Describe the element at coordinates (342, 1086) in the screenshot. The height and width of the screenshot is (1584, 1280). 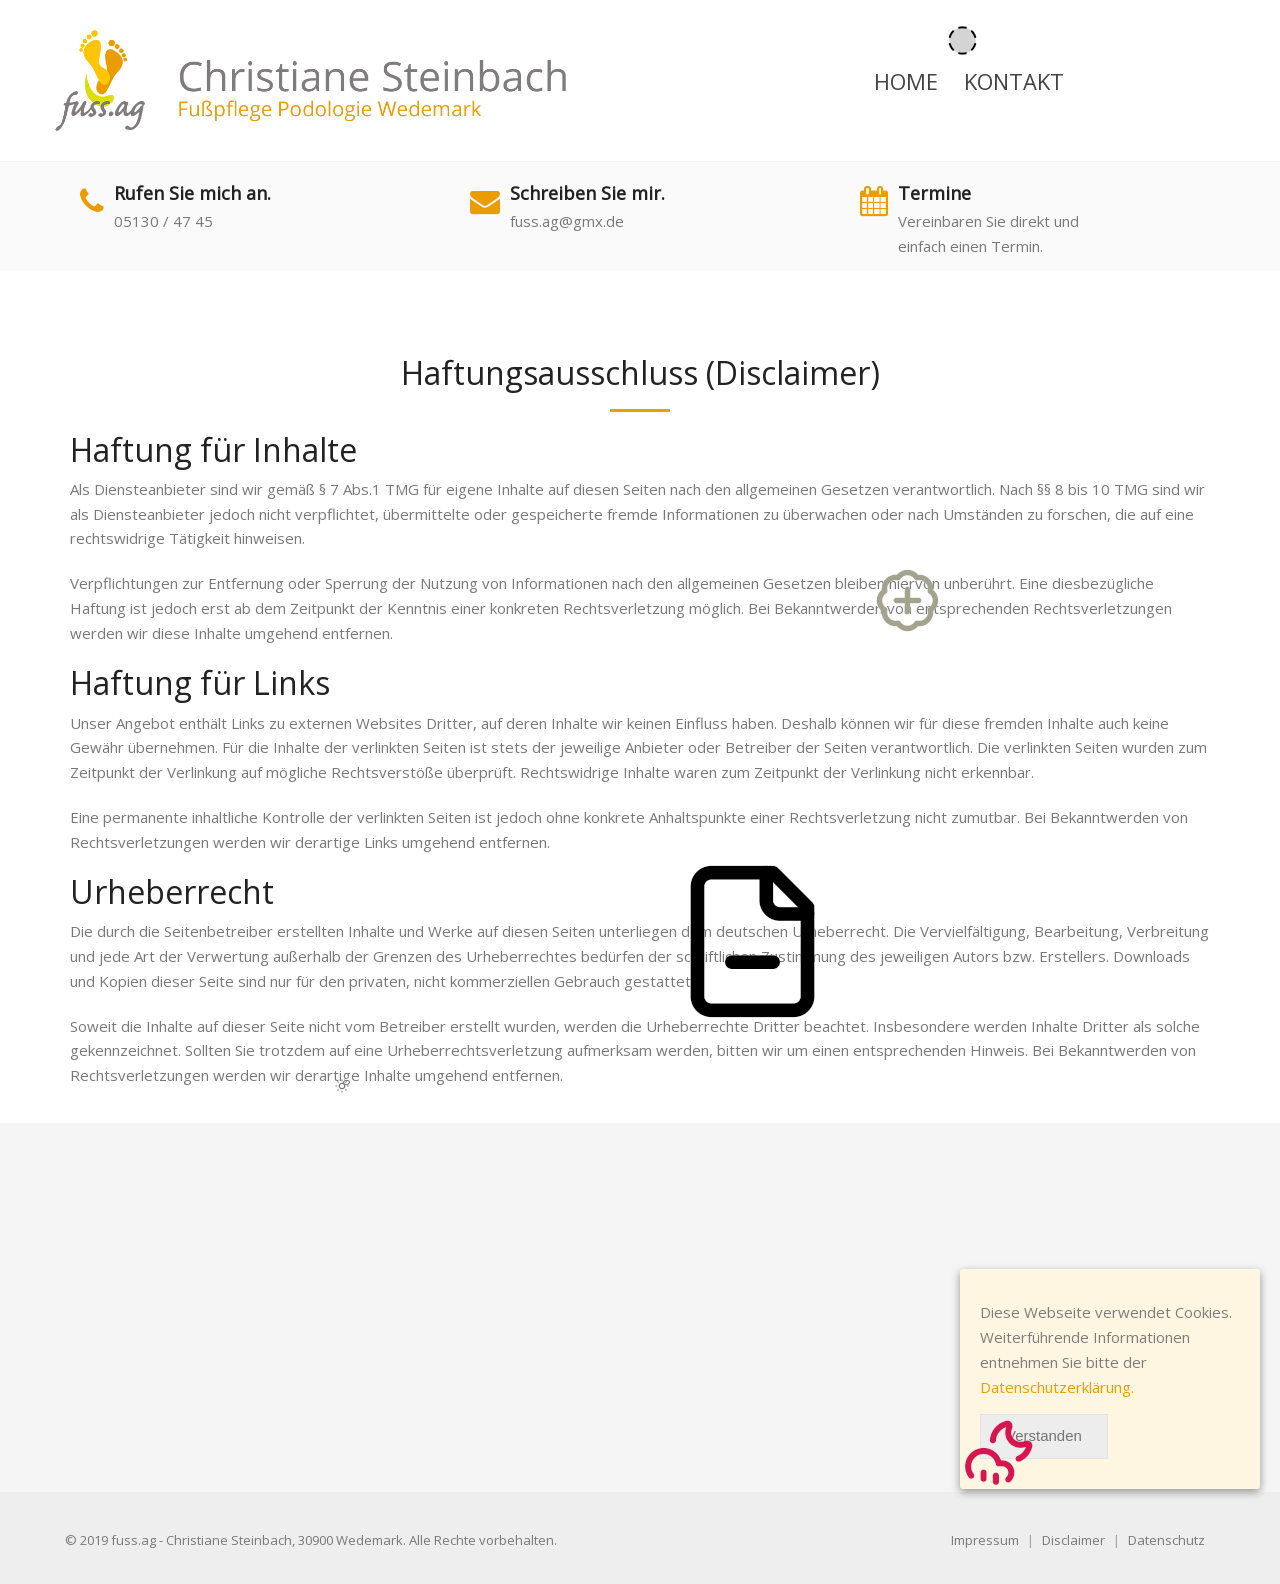
I see `switch to light mode` at that location.